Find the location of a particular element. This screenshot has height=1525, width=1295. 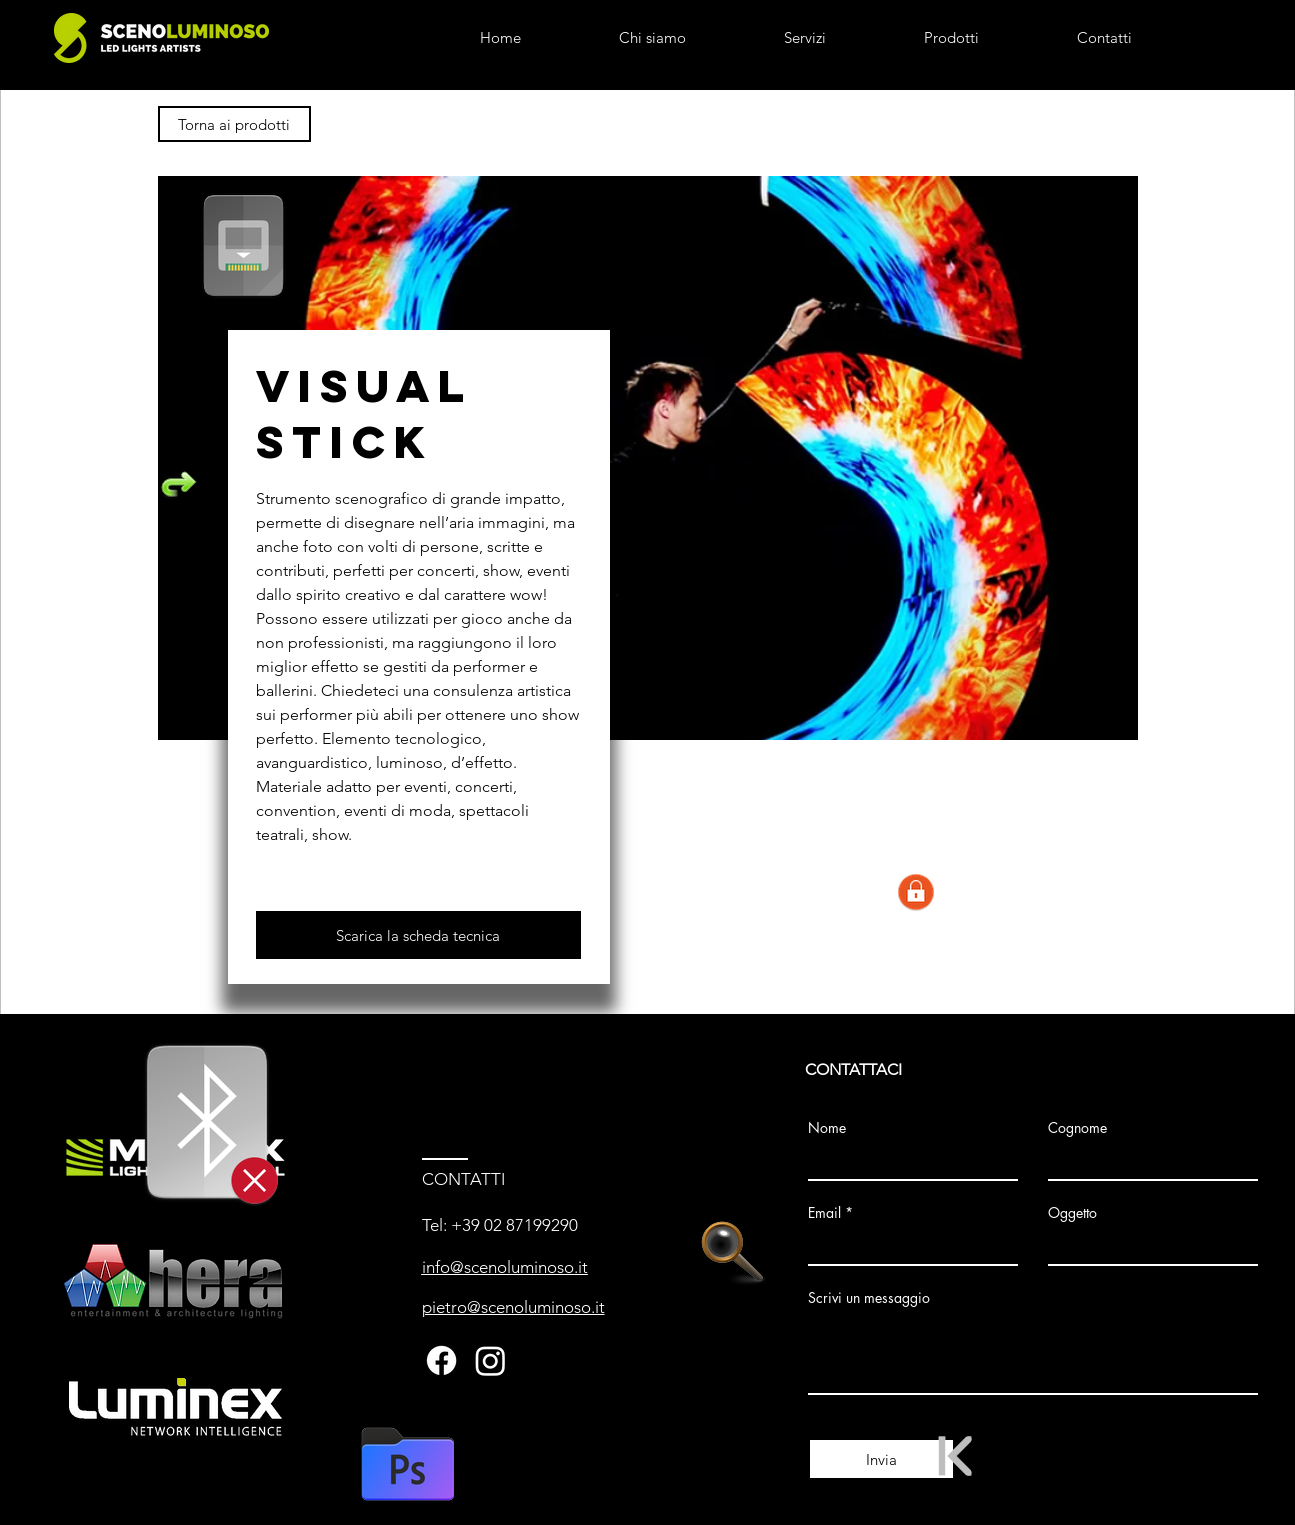

open folder containing Adobe Photoshop files is located at coordinates (407, 1466).